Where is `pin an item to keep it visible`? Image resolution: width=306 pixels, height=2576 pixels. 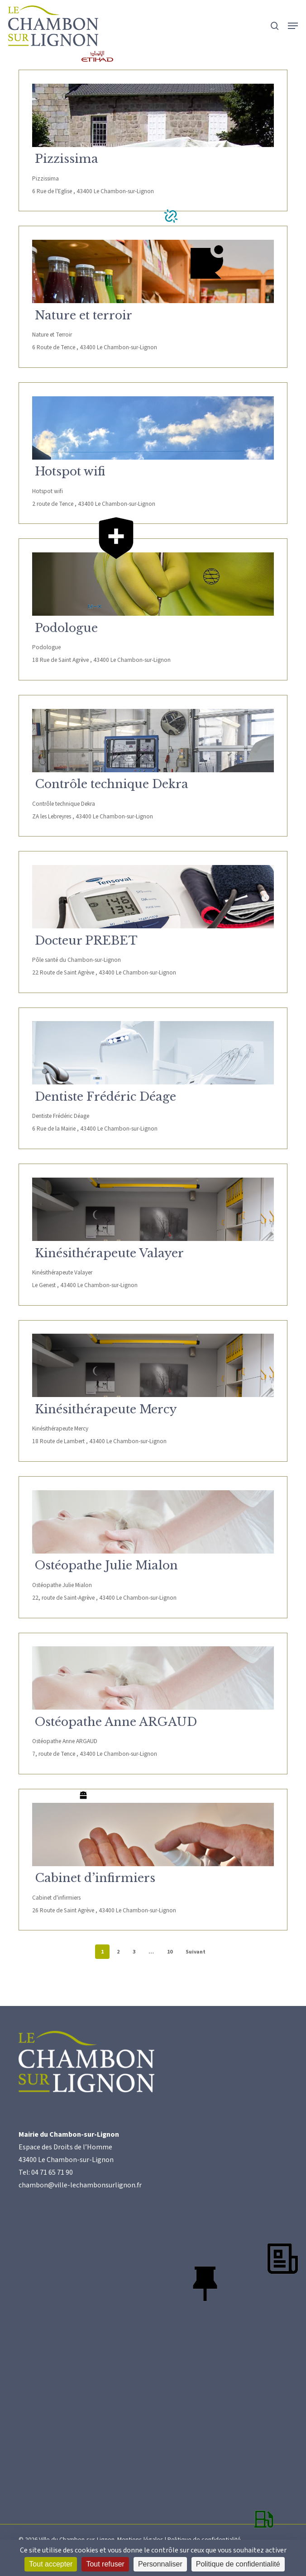
pin an item to keep it visible is located at coordinates (205, 2282).